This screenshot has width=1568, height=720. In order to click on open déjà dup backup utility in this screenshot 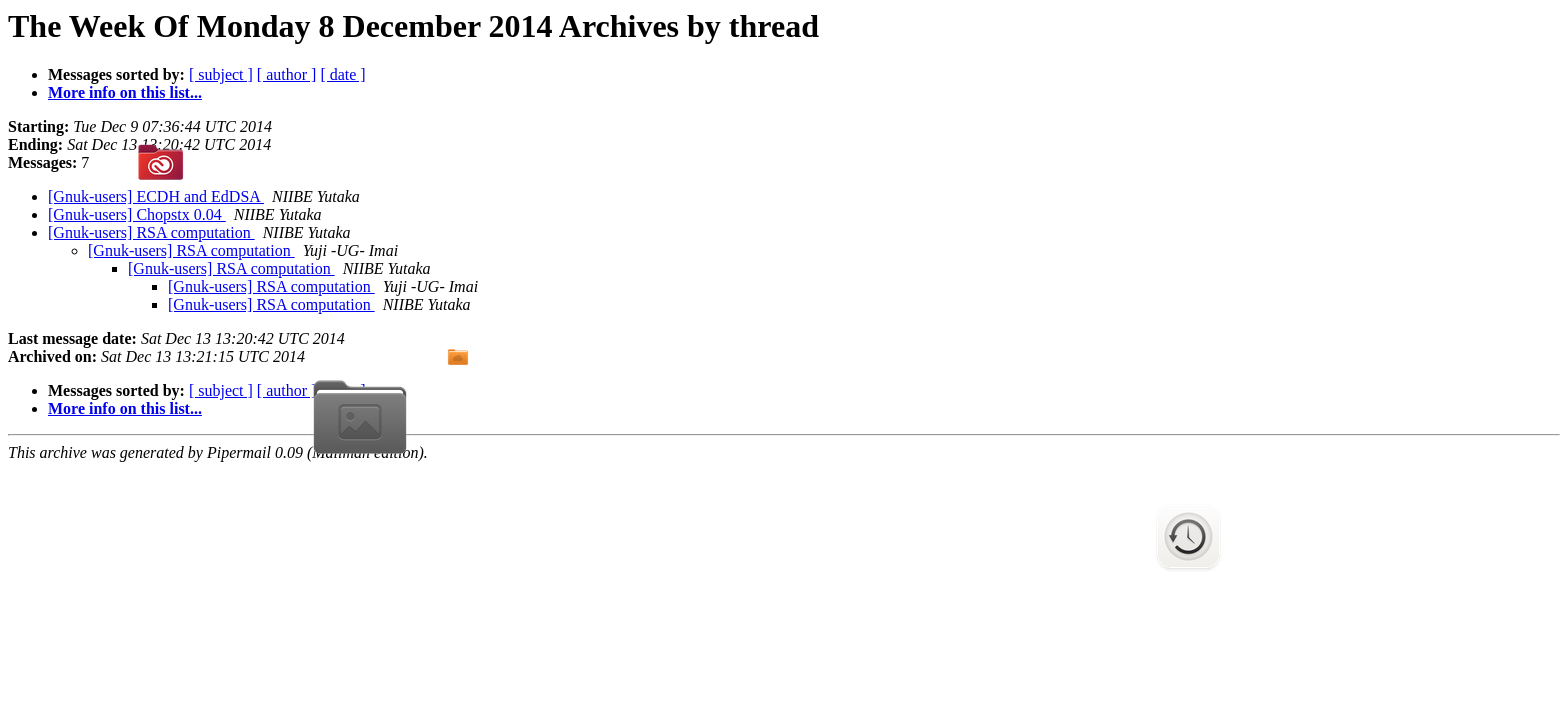, I will do `click(1188, 536)`.